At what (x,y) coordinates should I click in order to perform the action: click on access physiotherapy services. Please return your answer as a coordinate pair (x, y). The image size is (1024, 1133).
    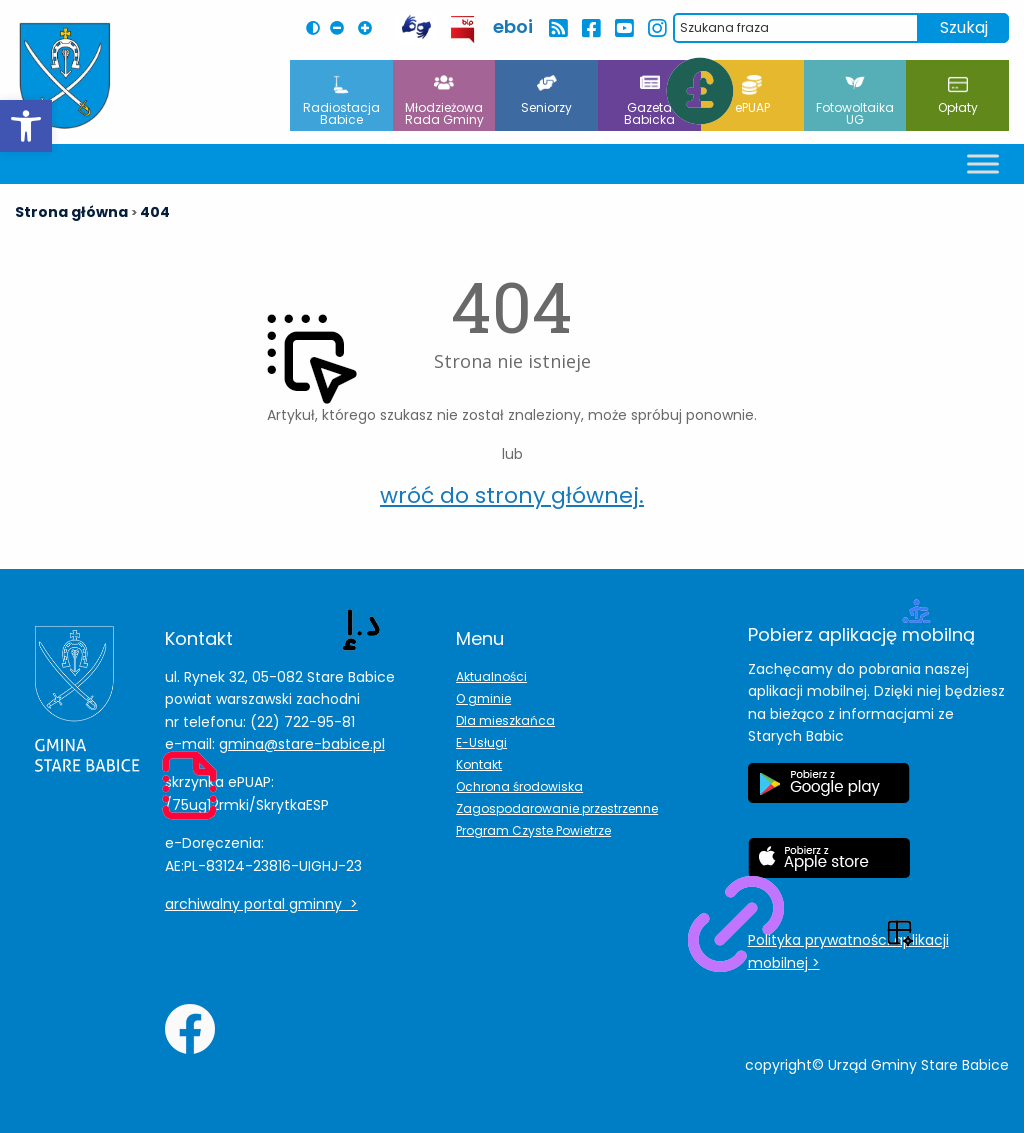
    Looking at the image, I should click on (916, 610).